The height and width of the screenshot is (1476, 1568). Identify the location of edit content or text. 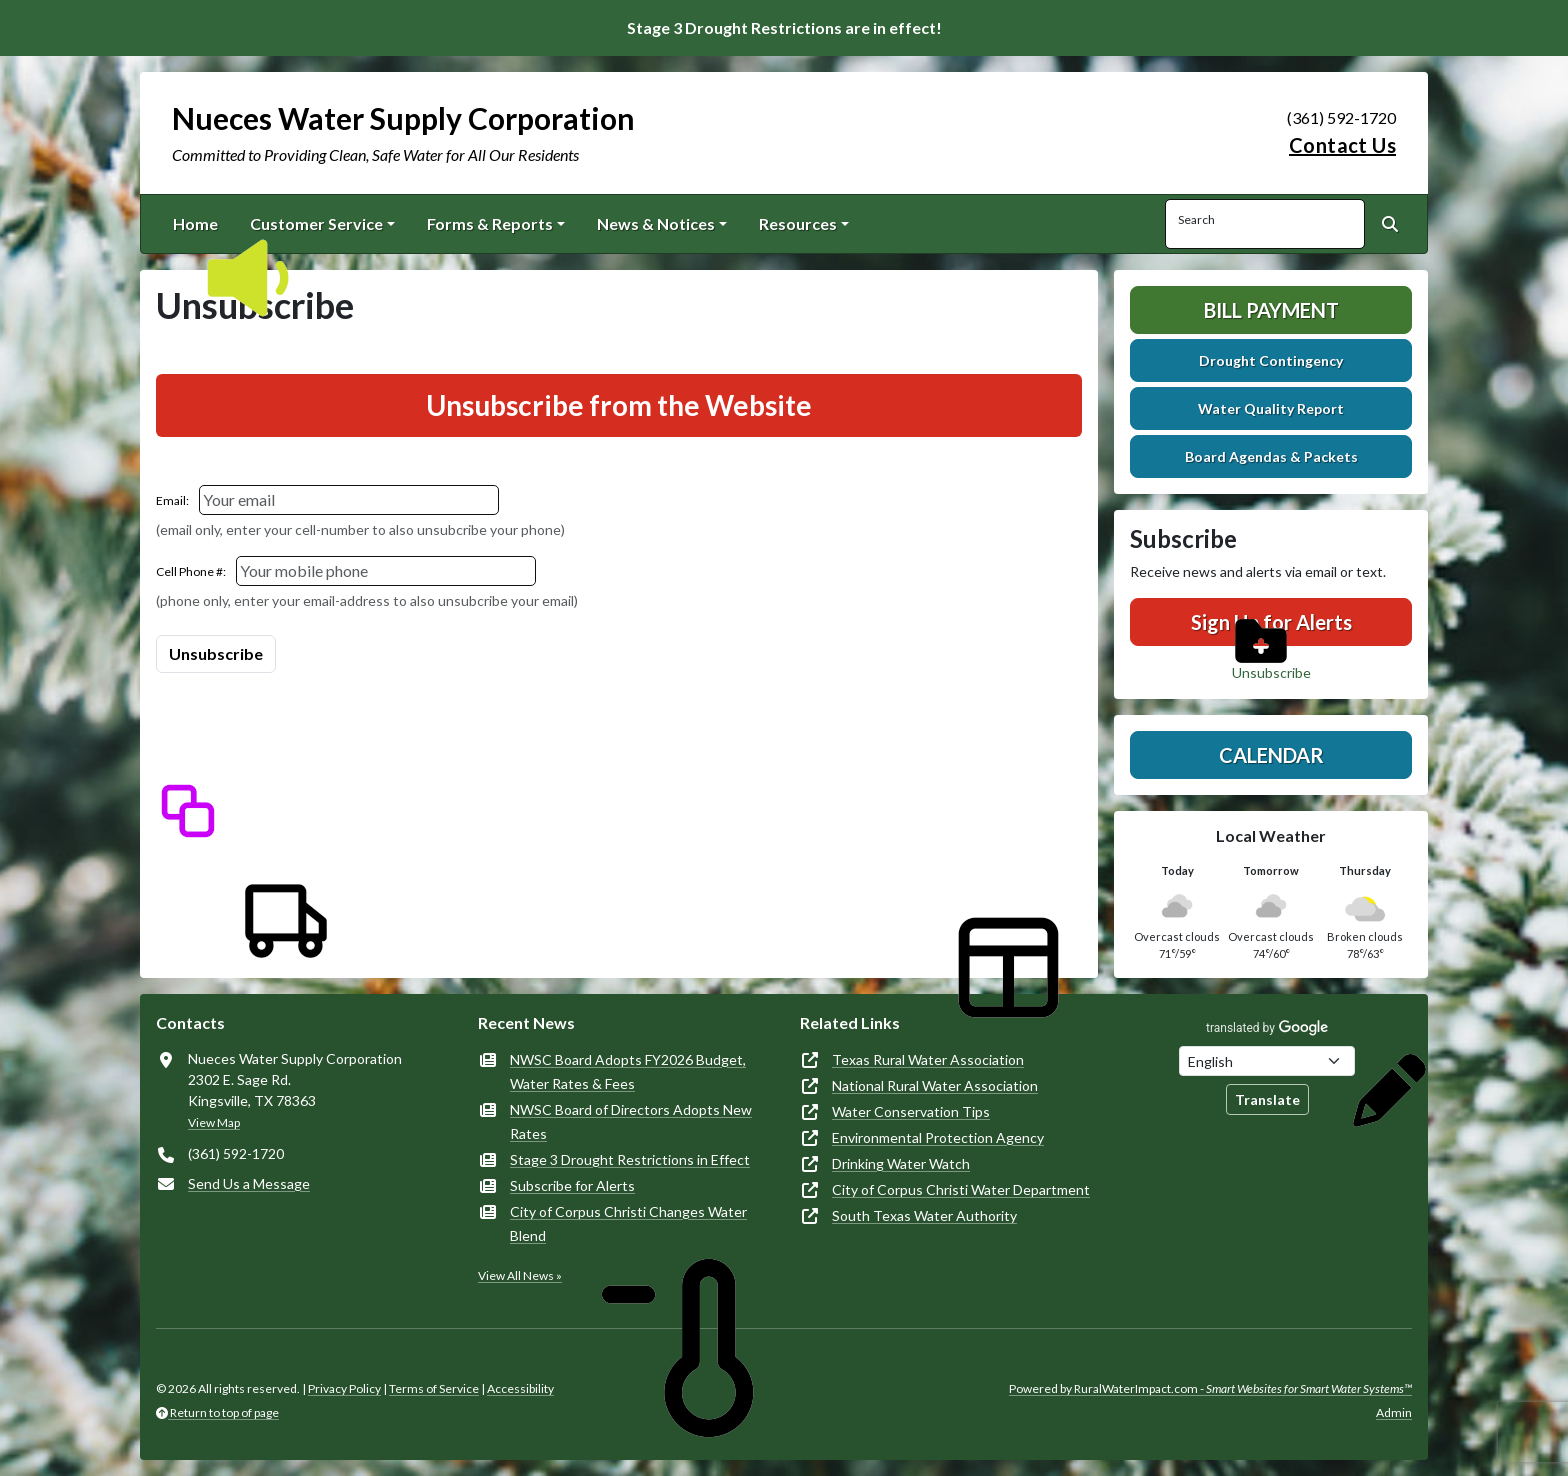
(1389, 1090).